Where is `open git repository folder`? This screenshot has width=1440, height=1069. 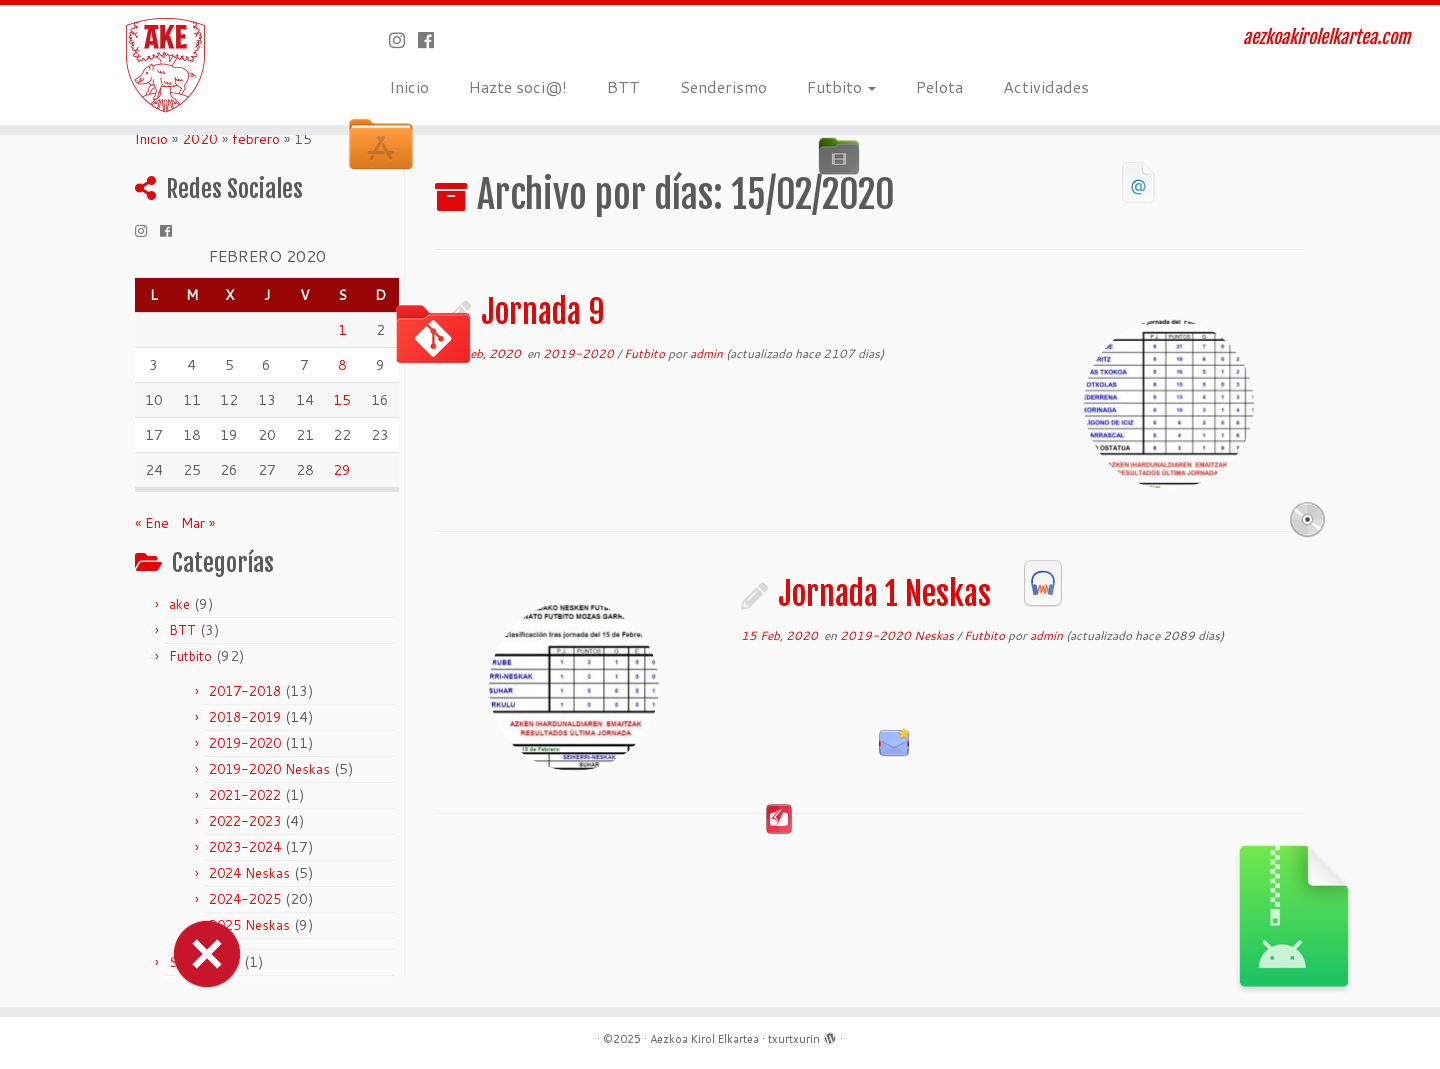 open git repository folder is located at coordinates (433, 336).